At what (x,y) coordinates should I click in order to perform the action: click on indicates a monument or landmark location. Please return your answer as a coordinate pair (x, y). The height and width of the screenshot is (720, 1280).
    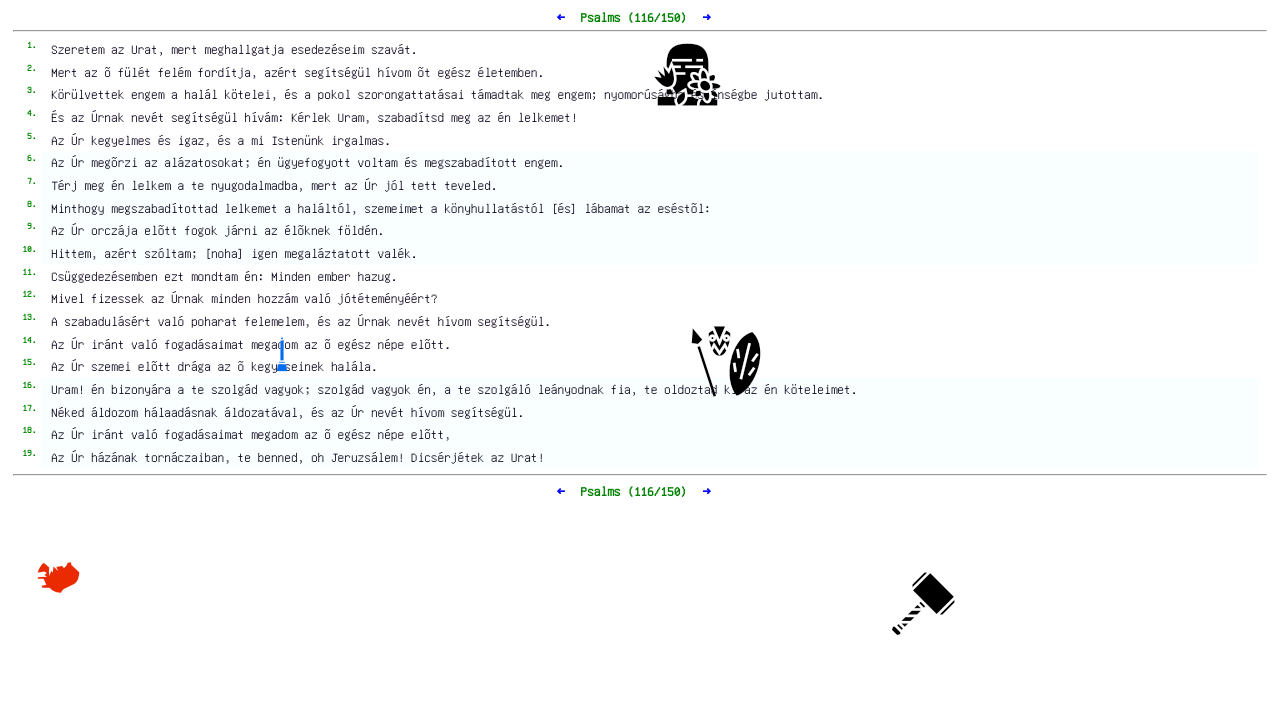
    Looking at the image, I should click on (282, 354).